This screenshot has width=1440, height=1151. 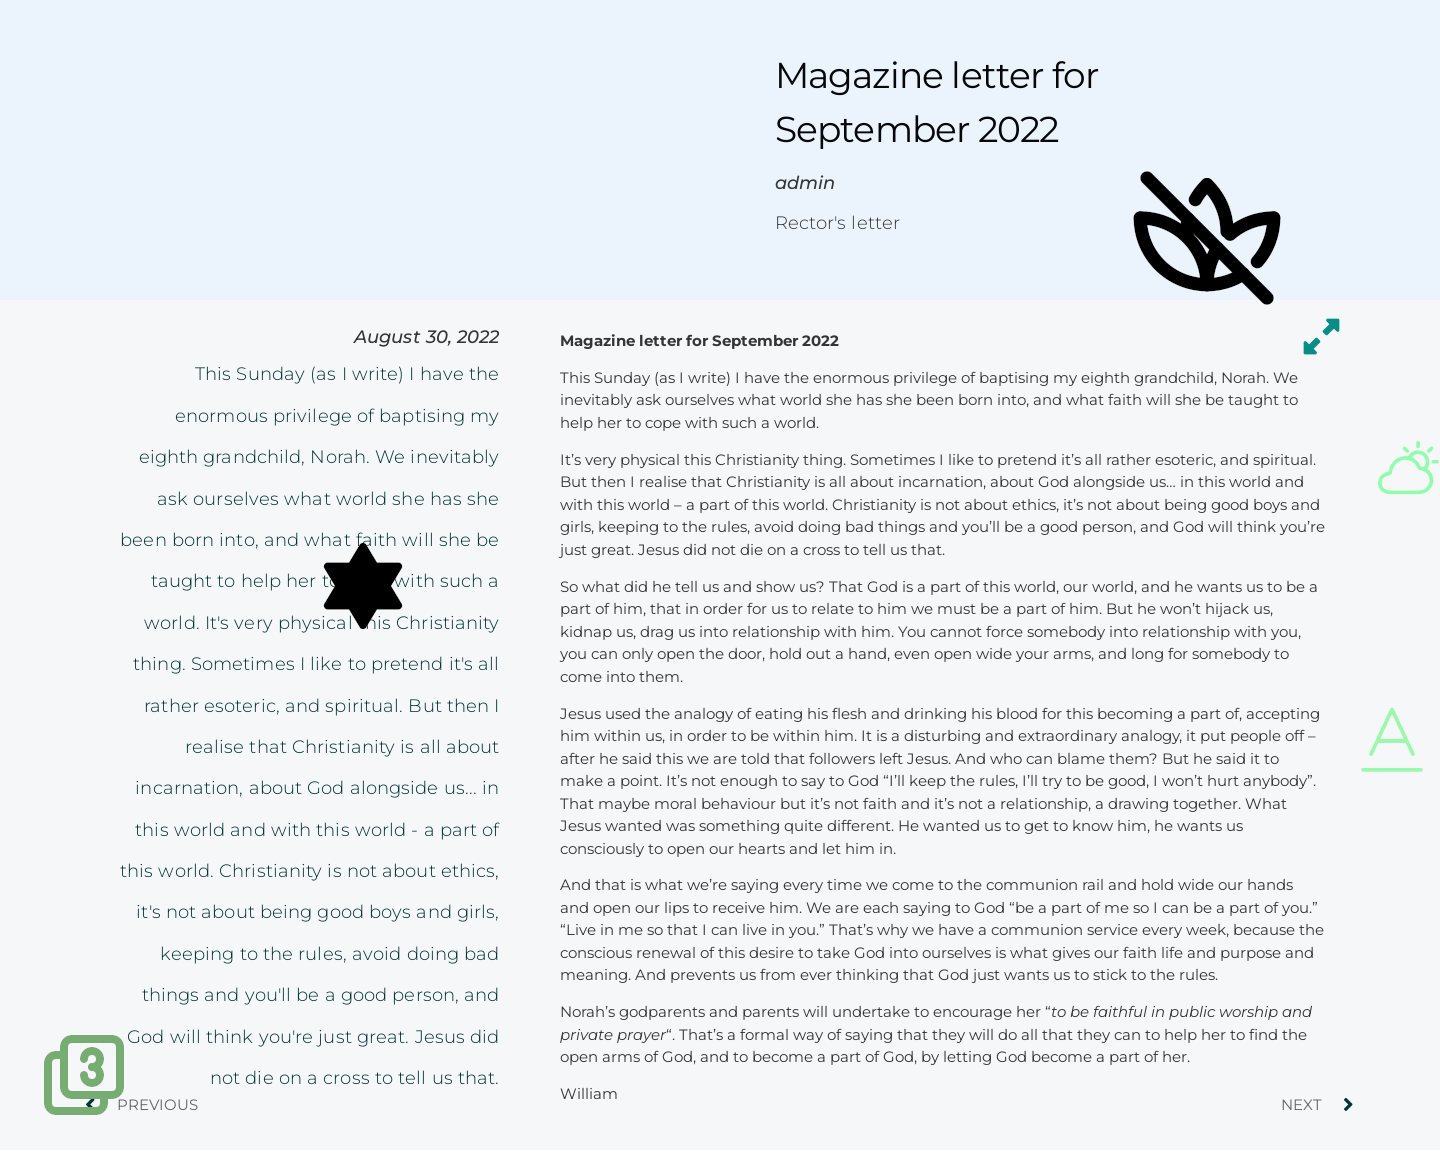 I want to click on view item 3 in a series or collection, so click(x=84, y=1075).